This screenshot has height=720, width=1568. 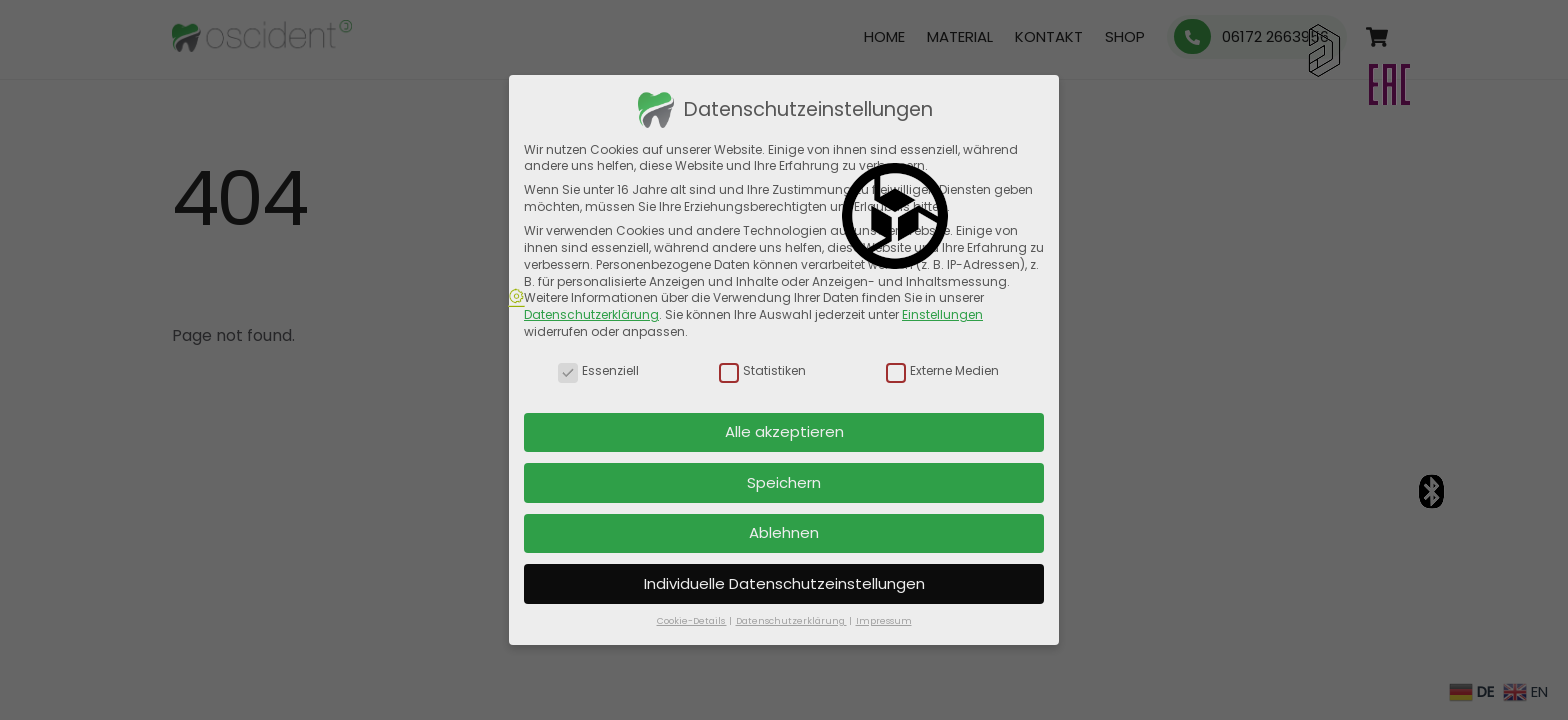 I want to click on JFrog Pipelines logo, so click(x=516, y=297).